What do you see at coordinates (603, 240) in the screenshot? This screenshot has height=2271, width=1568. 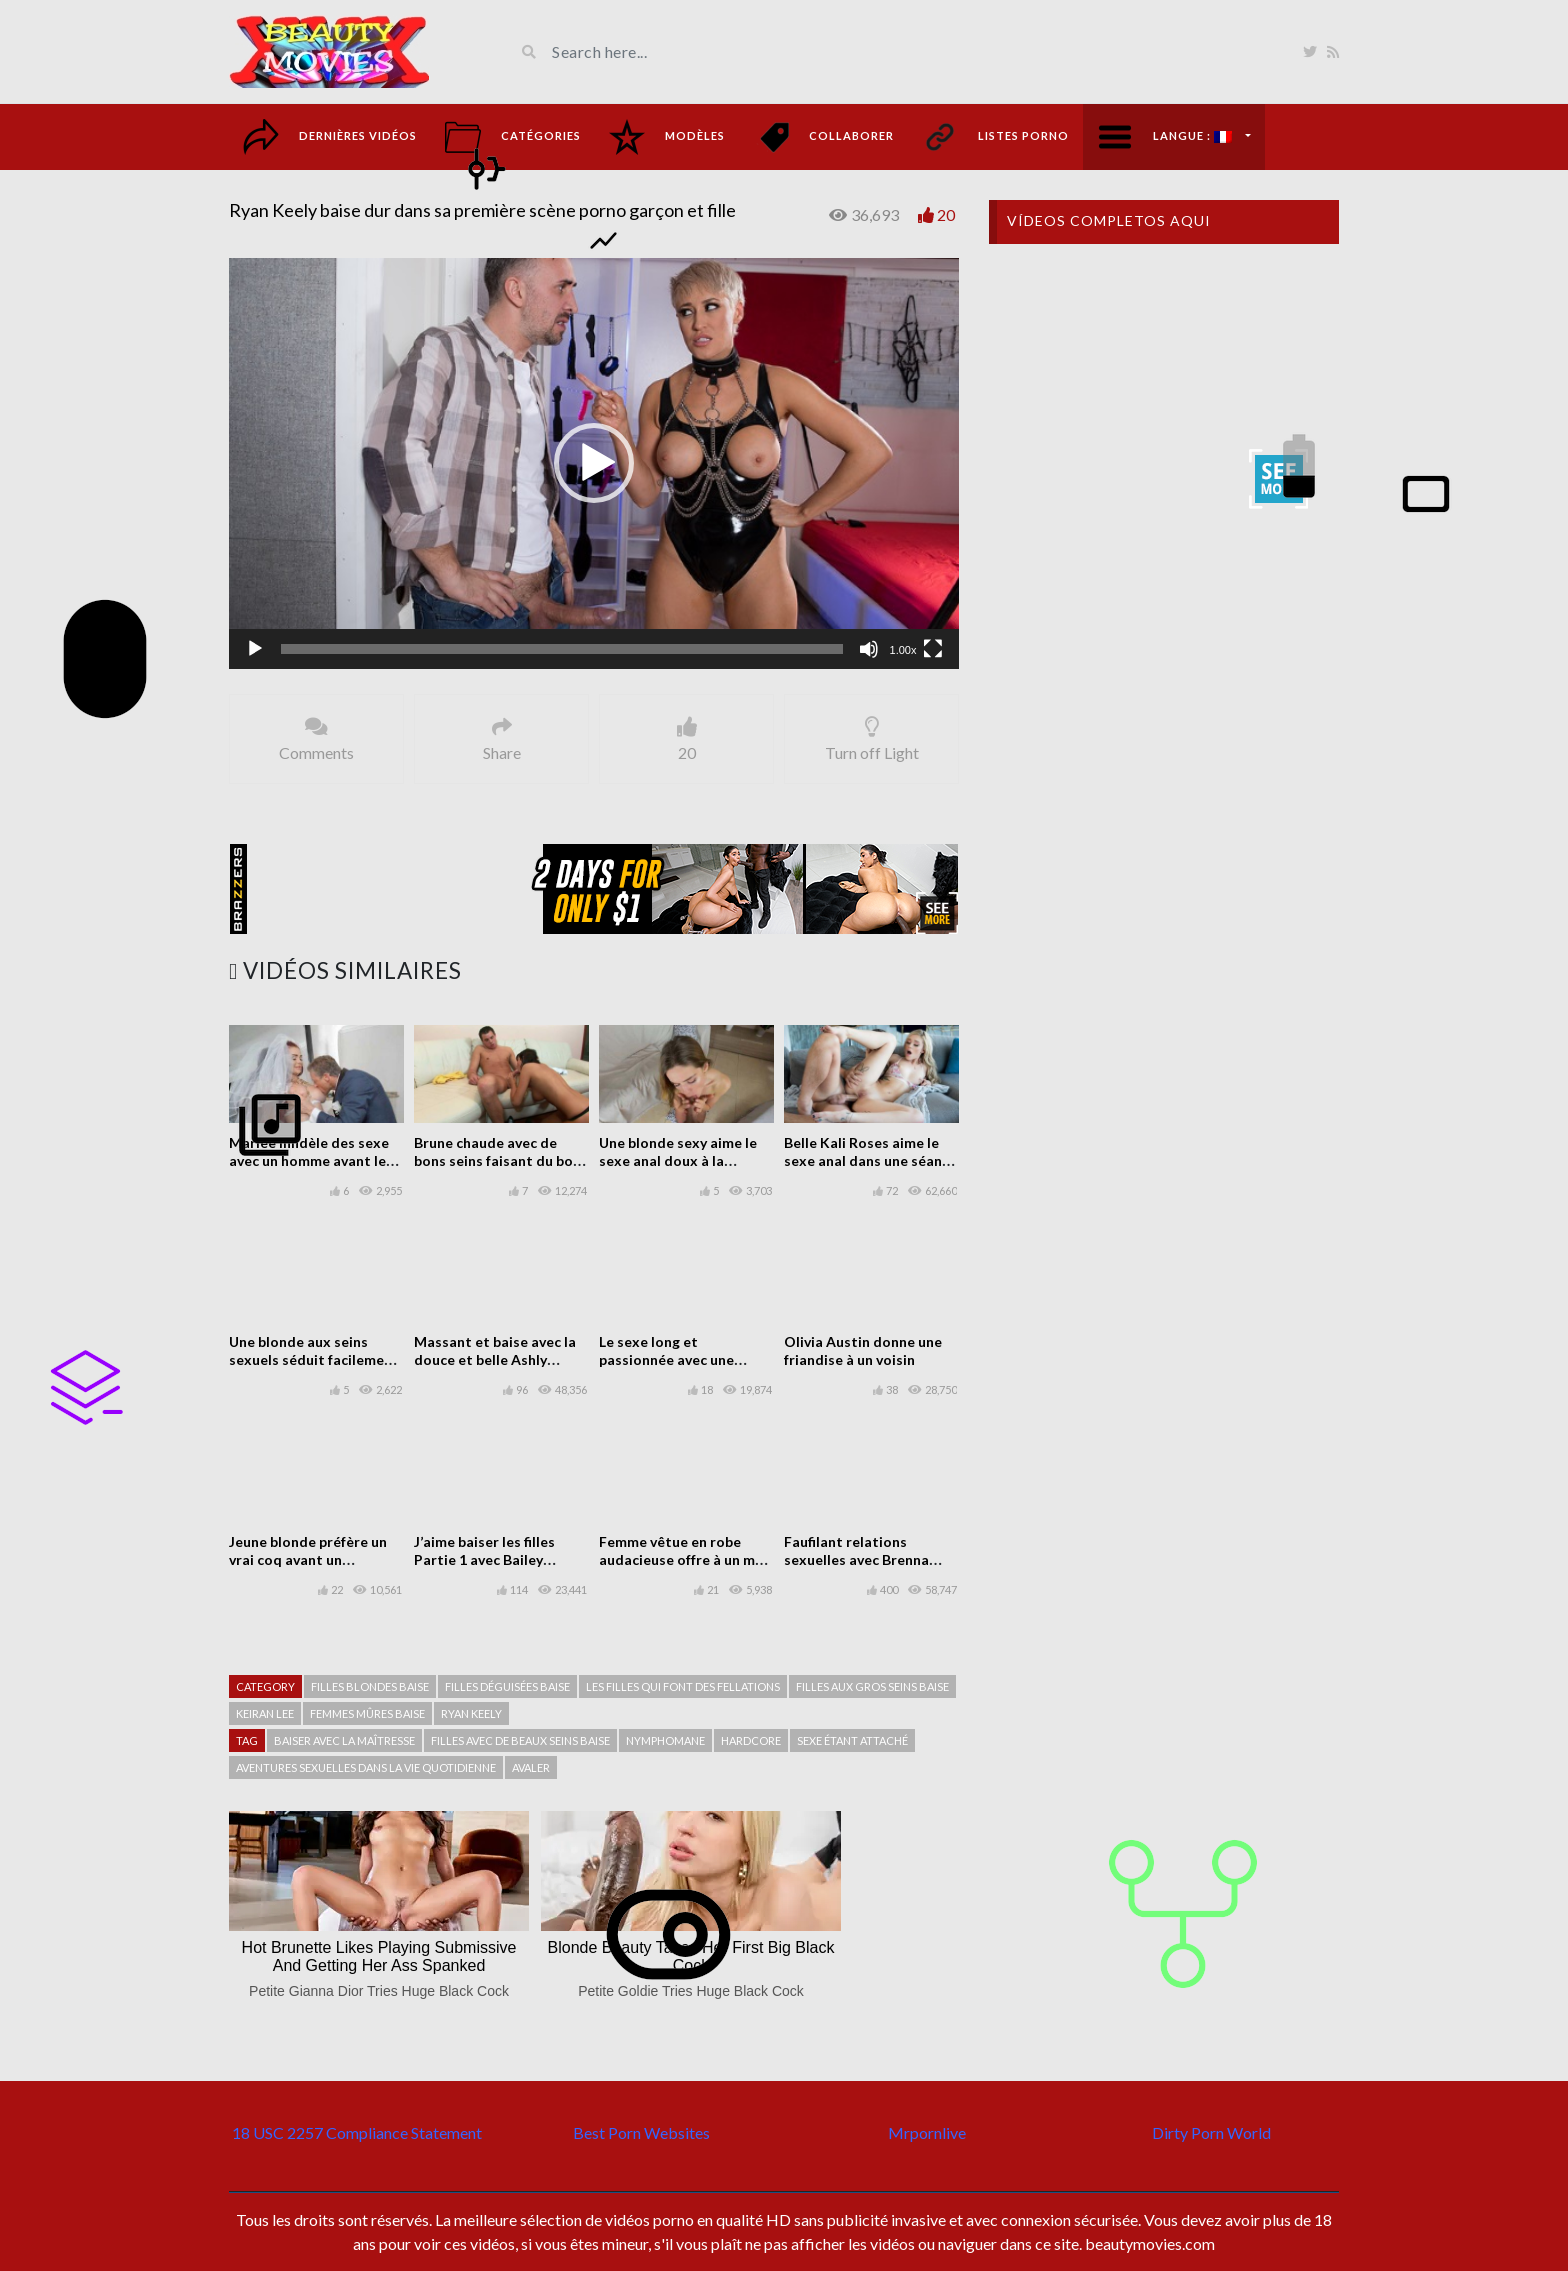 I see `view analytics or statistics` at bounding box center [603, 240].